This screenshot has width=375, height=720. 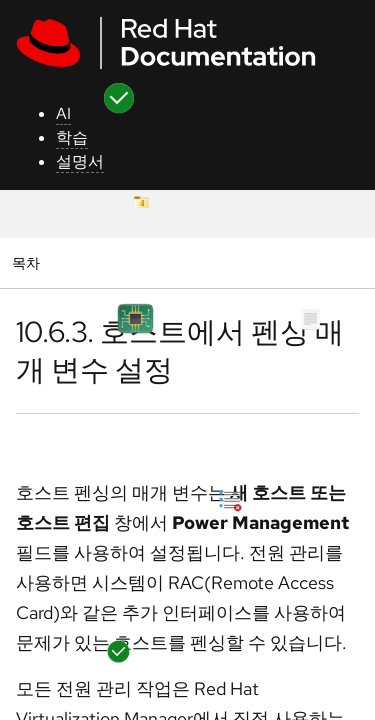 What do you see at coordinates (118, 651) in the screenshot?
I see `indicates file or folder is fully synced` at bounding box center [118, 651].